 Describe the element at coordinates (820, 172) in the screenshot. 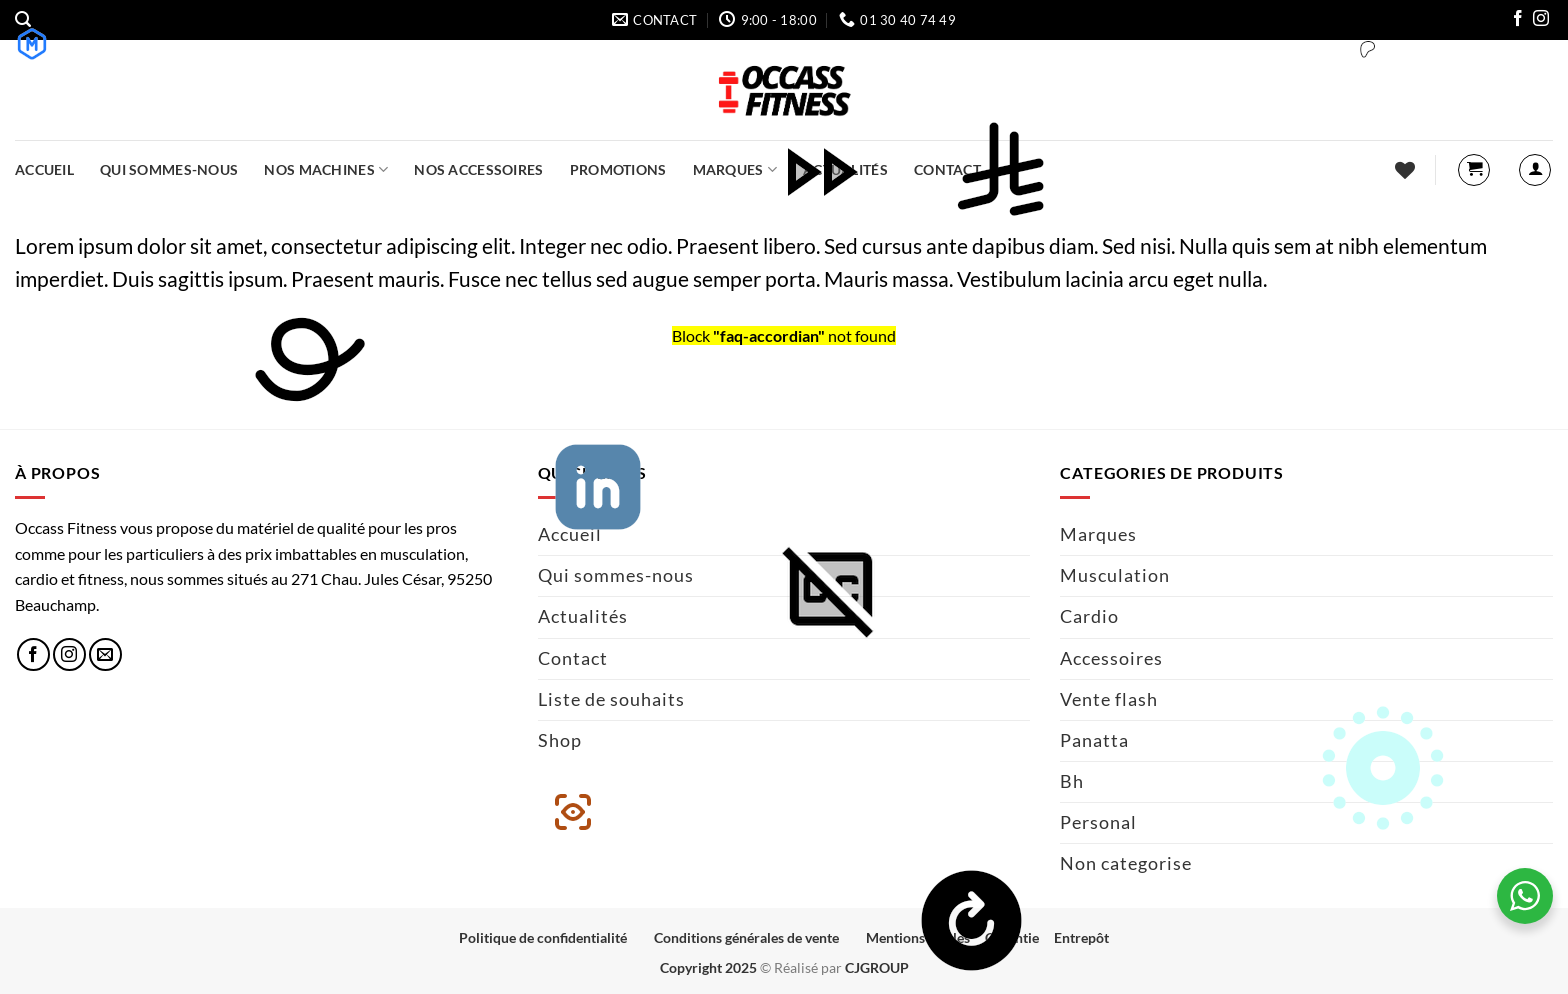

I see `skip forward in media playback` at that location.